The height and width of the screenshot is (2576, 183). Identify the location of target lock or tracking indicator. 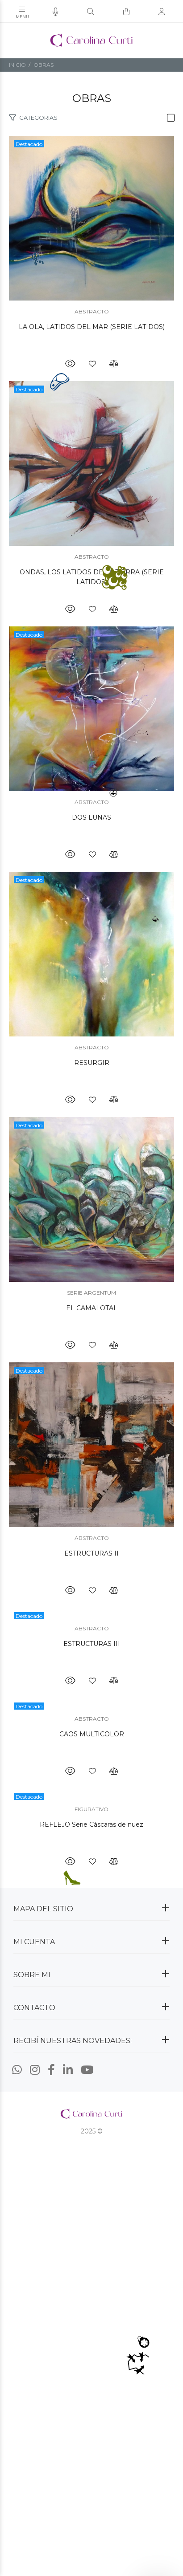
(113, 793).